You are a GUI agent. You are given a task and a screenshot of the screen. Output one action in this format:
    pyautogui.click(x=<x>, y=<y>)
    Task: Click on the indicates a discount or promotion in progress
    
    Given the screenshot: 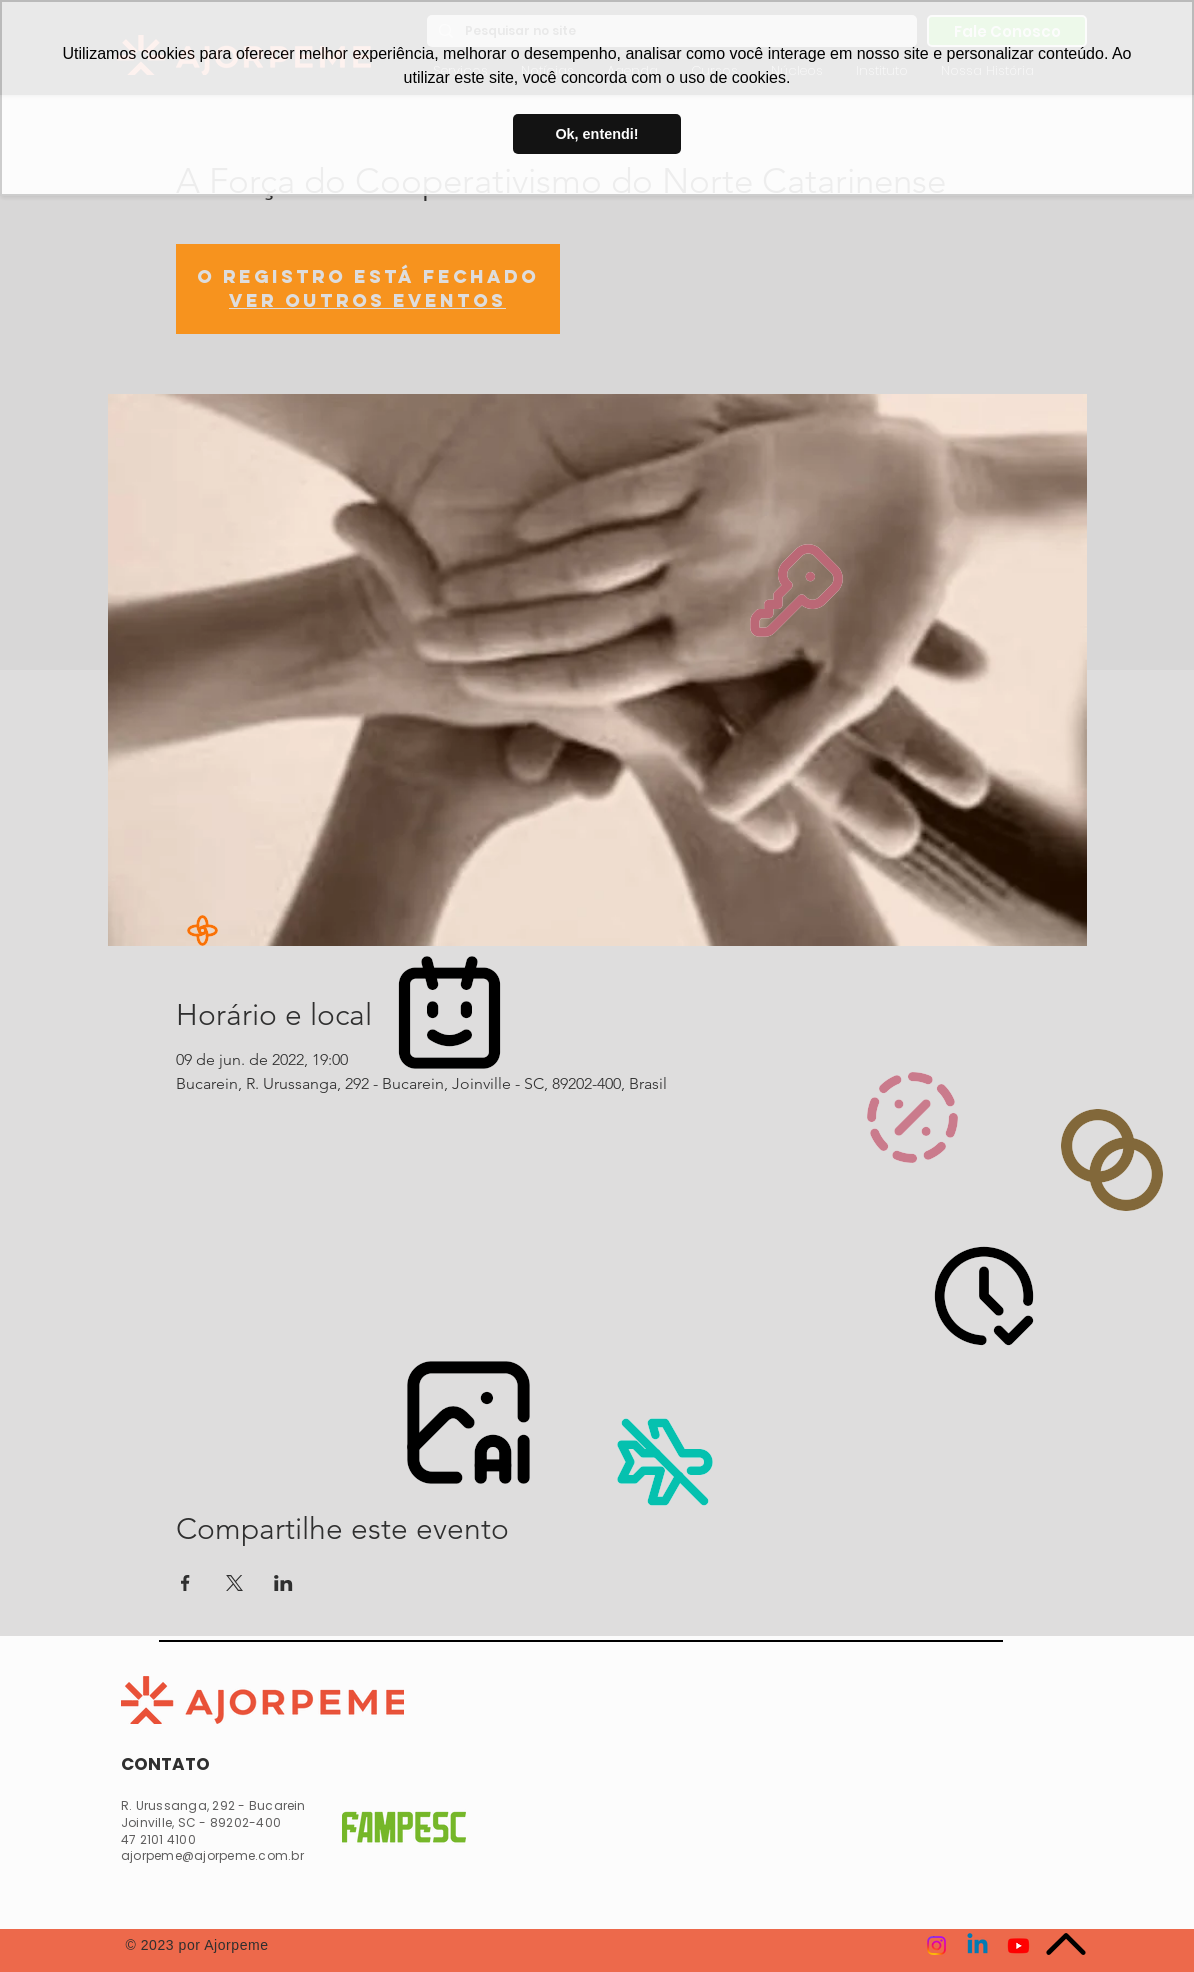 What is the action you would take?
    pyautogui.click(x=912, y=1117)
    